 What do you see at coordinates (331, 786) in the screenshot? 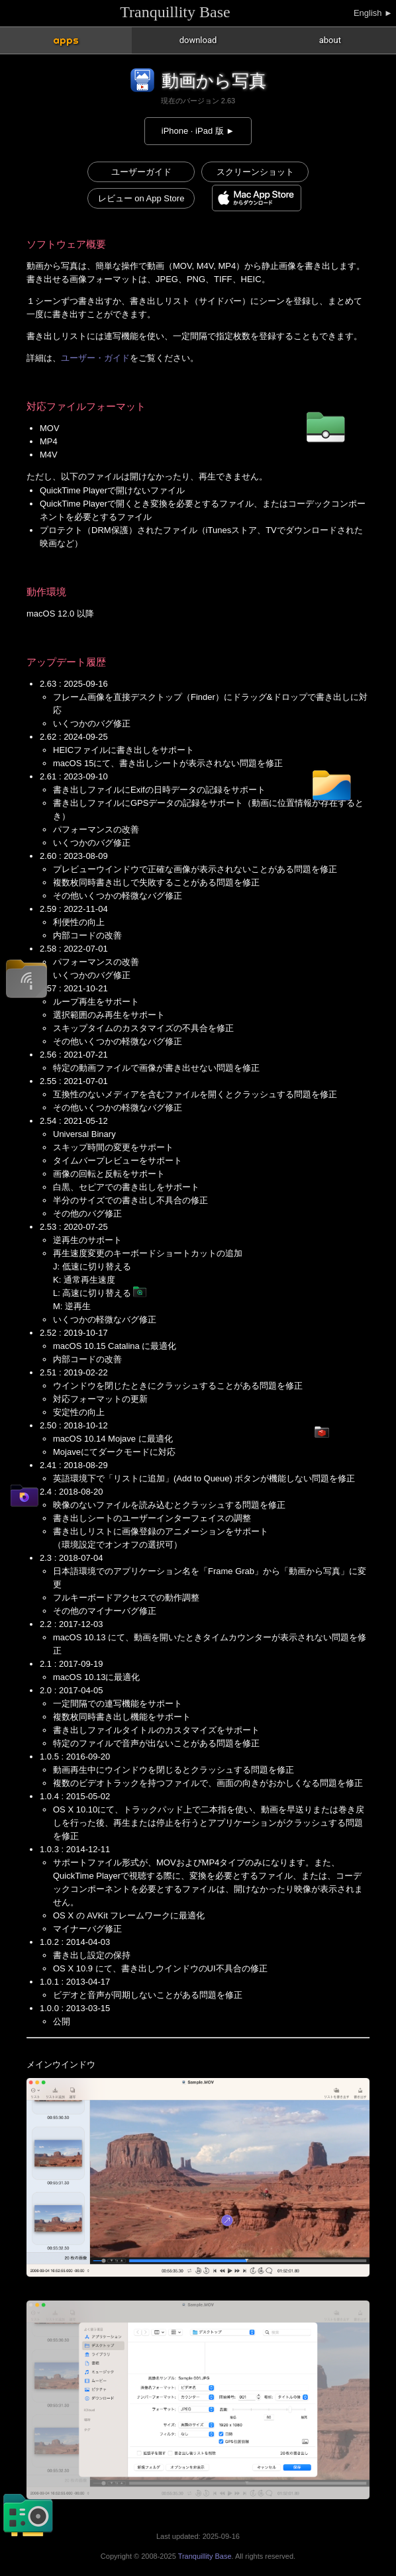
I see `open your files folder` at bounding box center [331, 786].